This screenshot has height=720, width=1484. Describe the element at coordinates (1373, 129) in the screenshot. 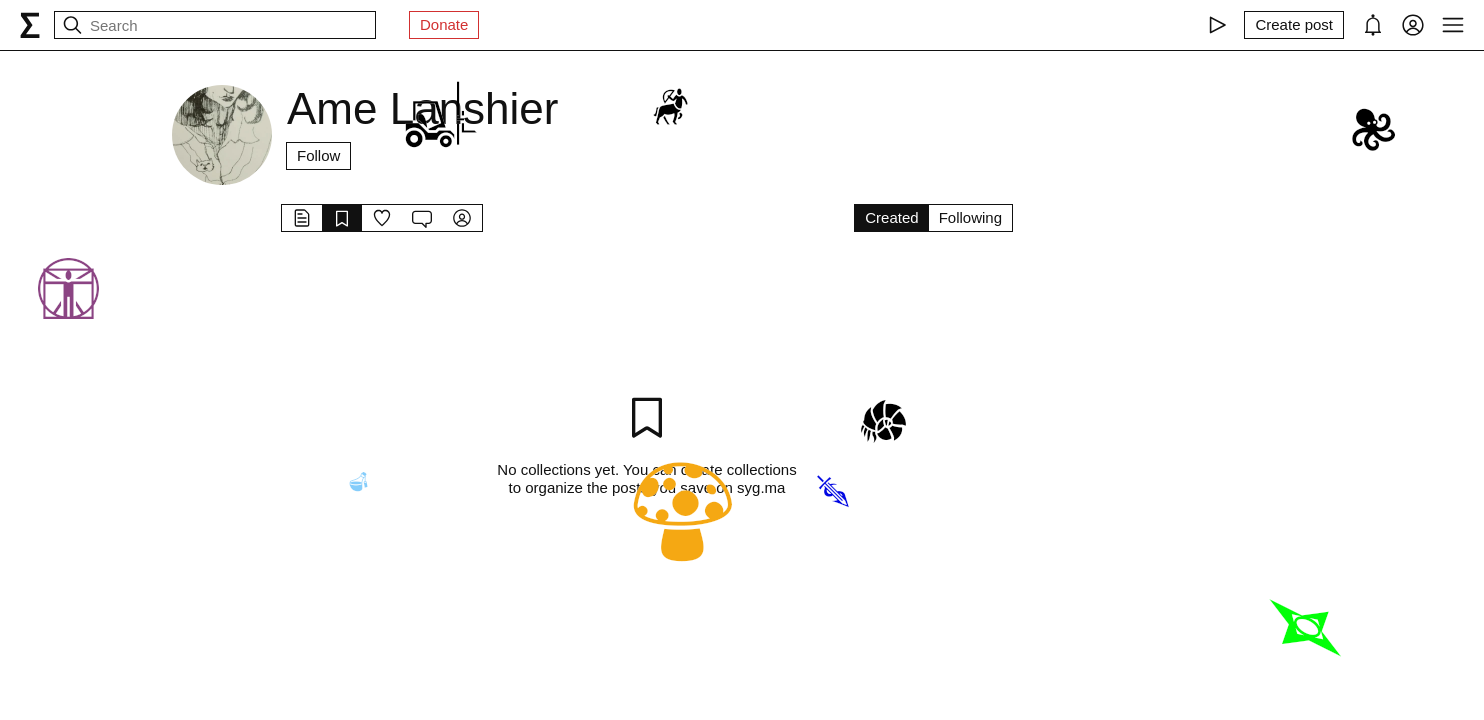

I see `indicates an aquatic or ocean-themed game element` at that location.